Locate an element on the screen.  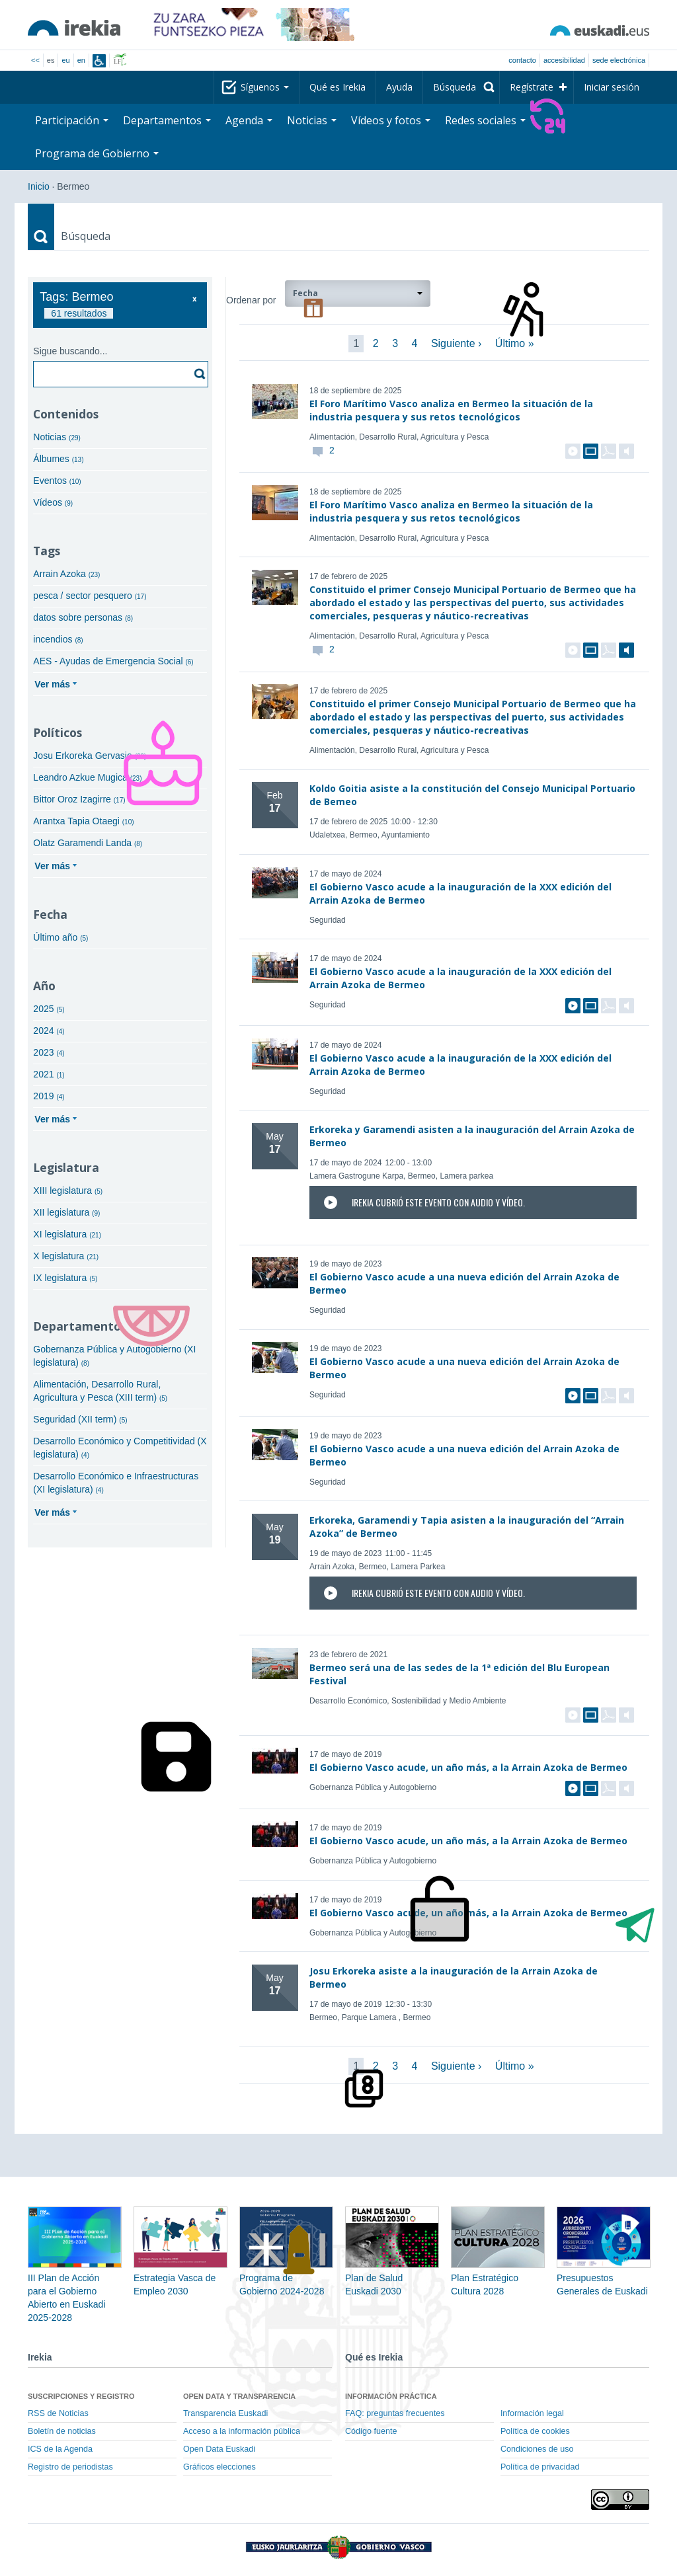
open Telegram messaging app is located at coordinates (636, 1926).